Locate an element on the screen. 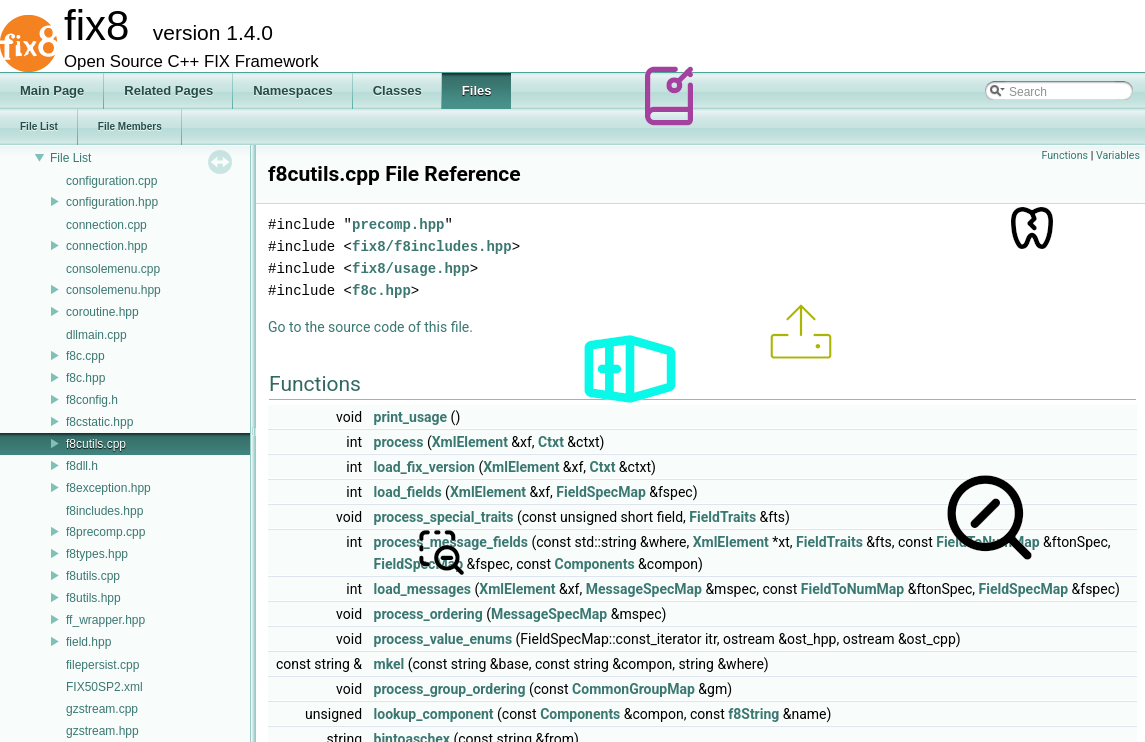 This screenshot has width=1145, height=742. indicates a chipped or damaged tooth is located at coordinates (1032, 228).